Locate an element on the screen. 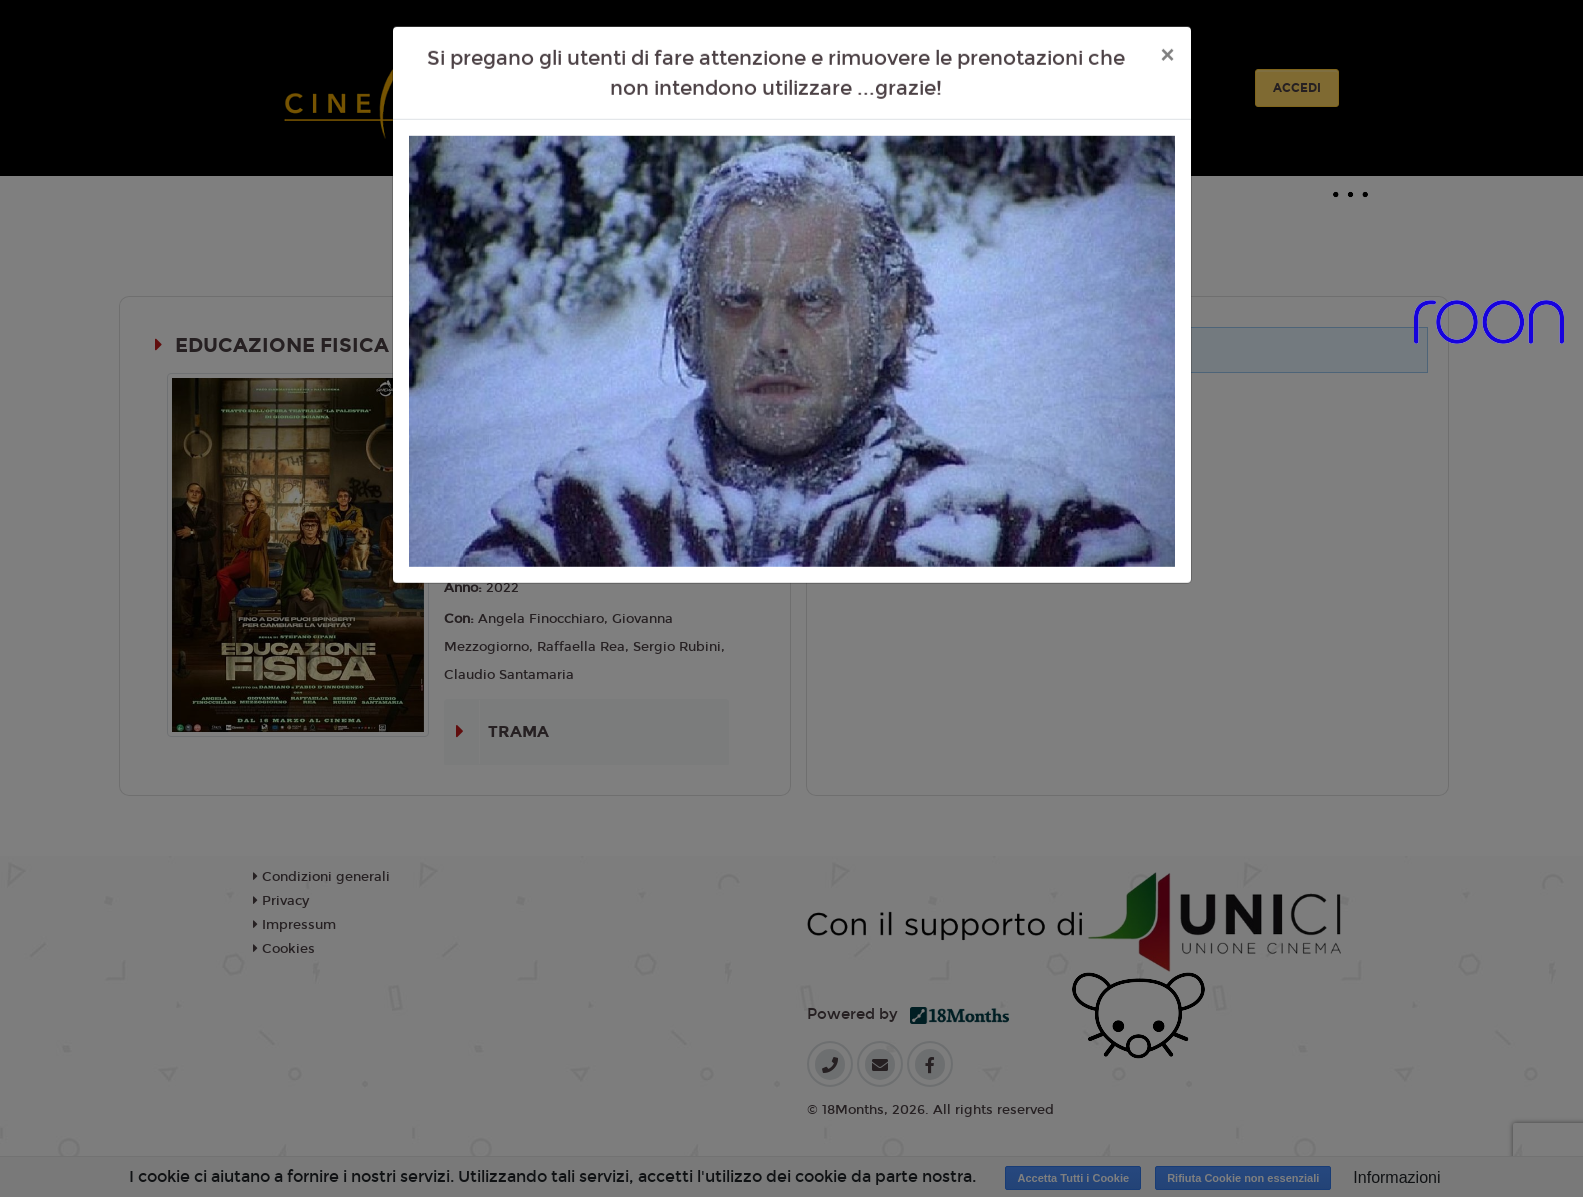 This screenshot has height=1197, width=1583. open the roon music player app is located at coordinates (1489, 322).